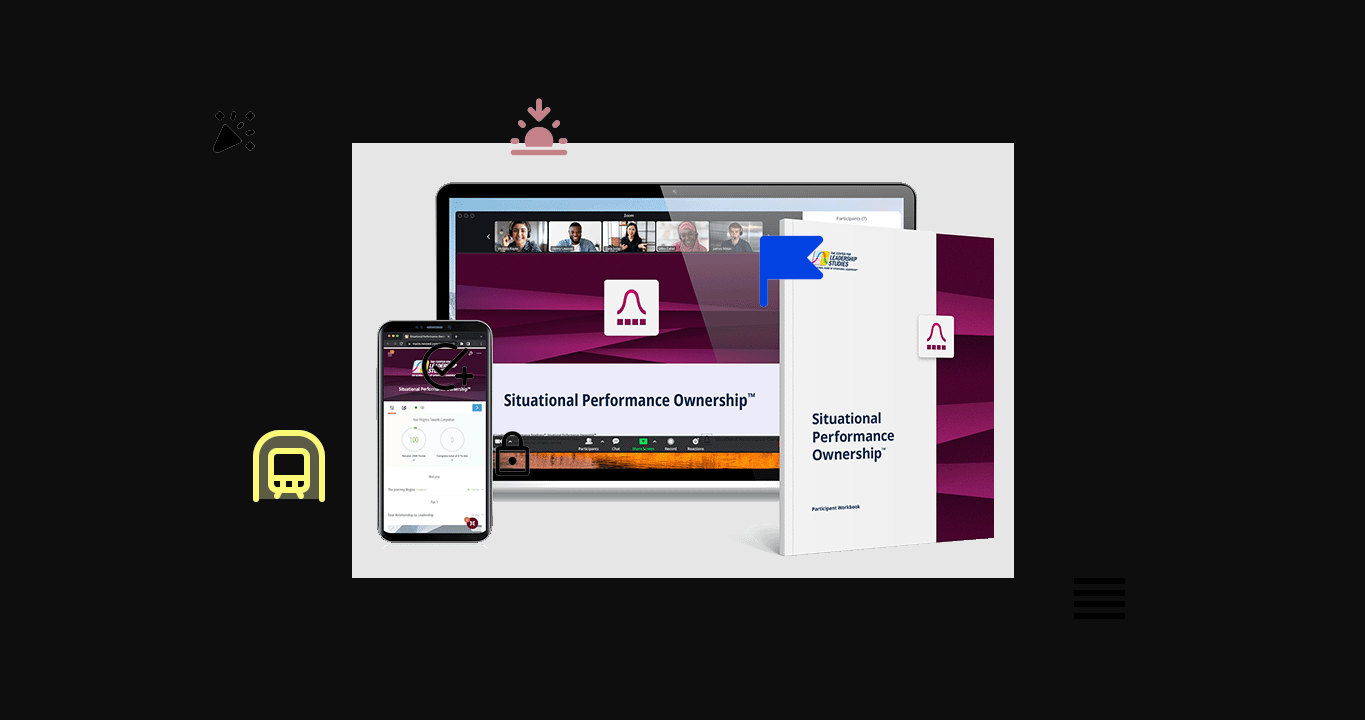  I want to click on view subway or metro transit options, so click(289, 469).